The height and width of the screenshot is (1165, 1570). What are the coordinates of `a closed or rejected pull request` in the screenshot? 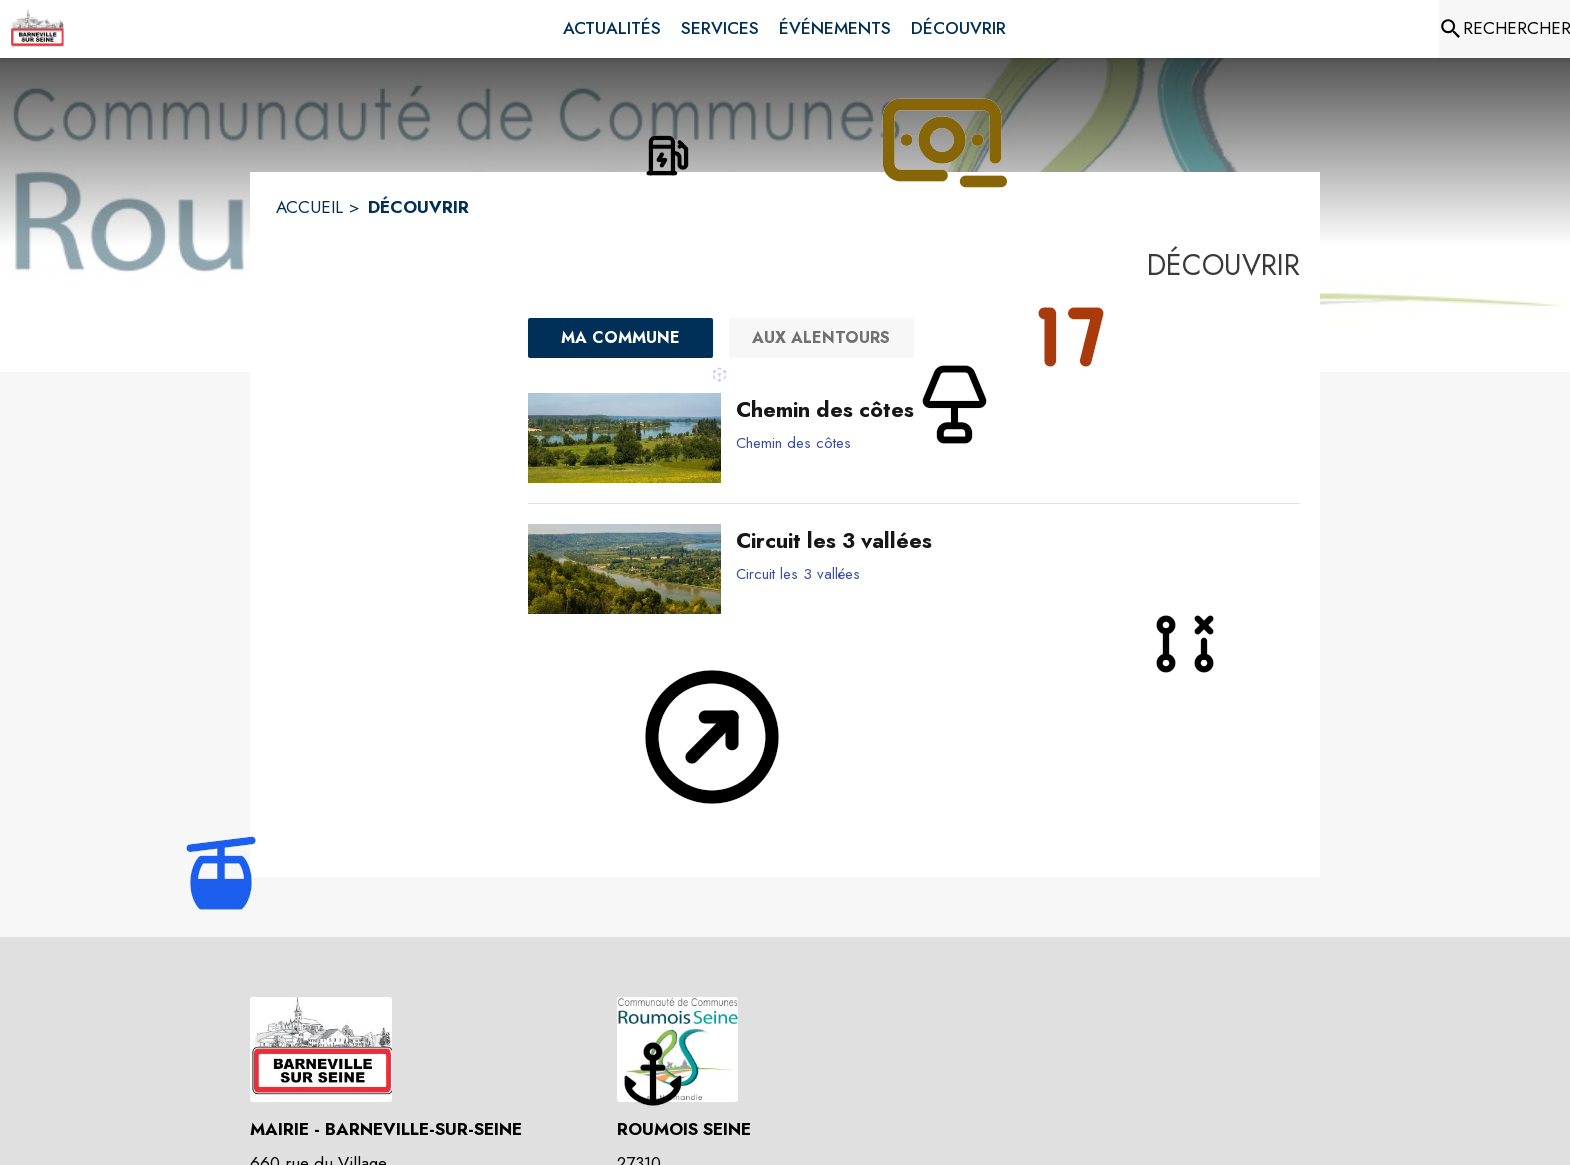 It's located at (1185, 644).